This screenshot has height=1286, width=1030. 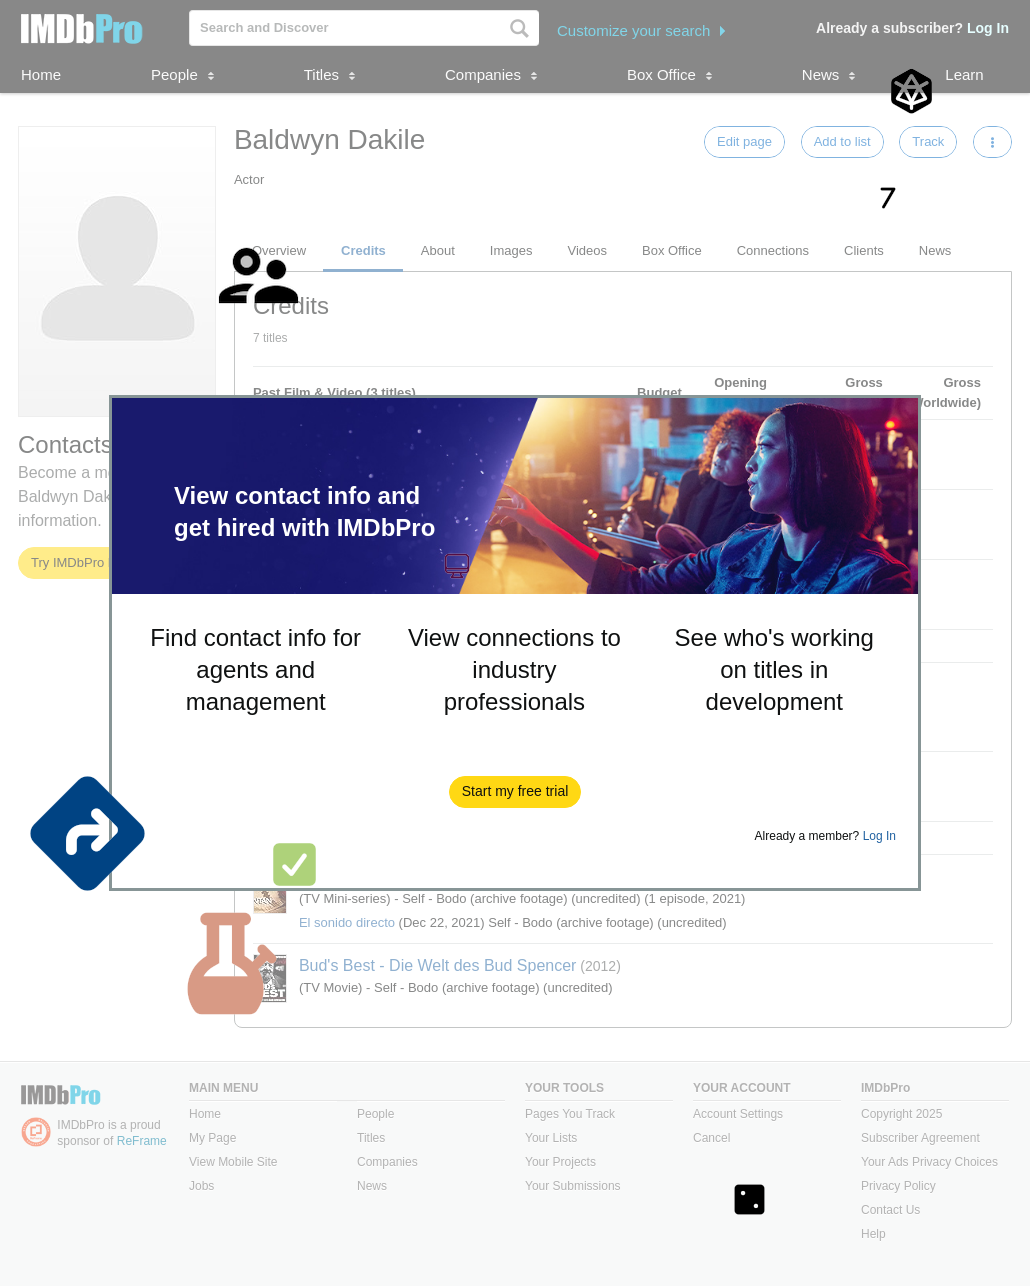 I want to click on get directions to a destination, so click(x=87, y=833).